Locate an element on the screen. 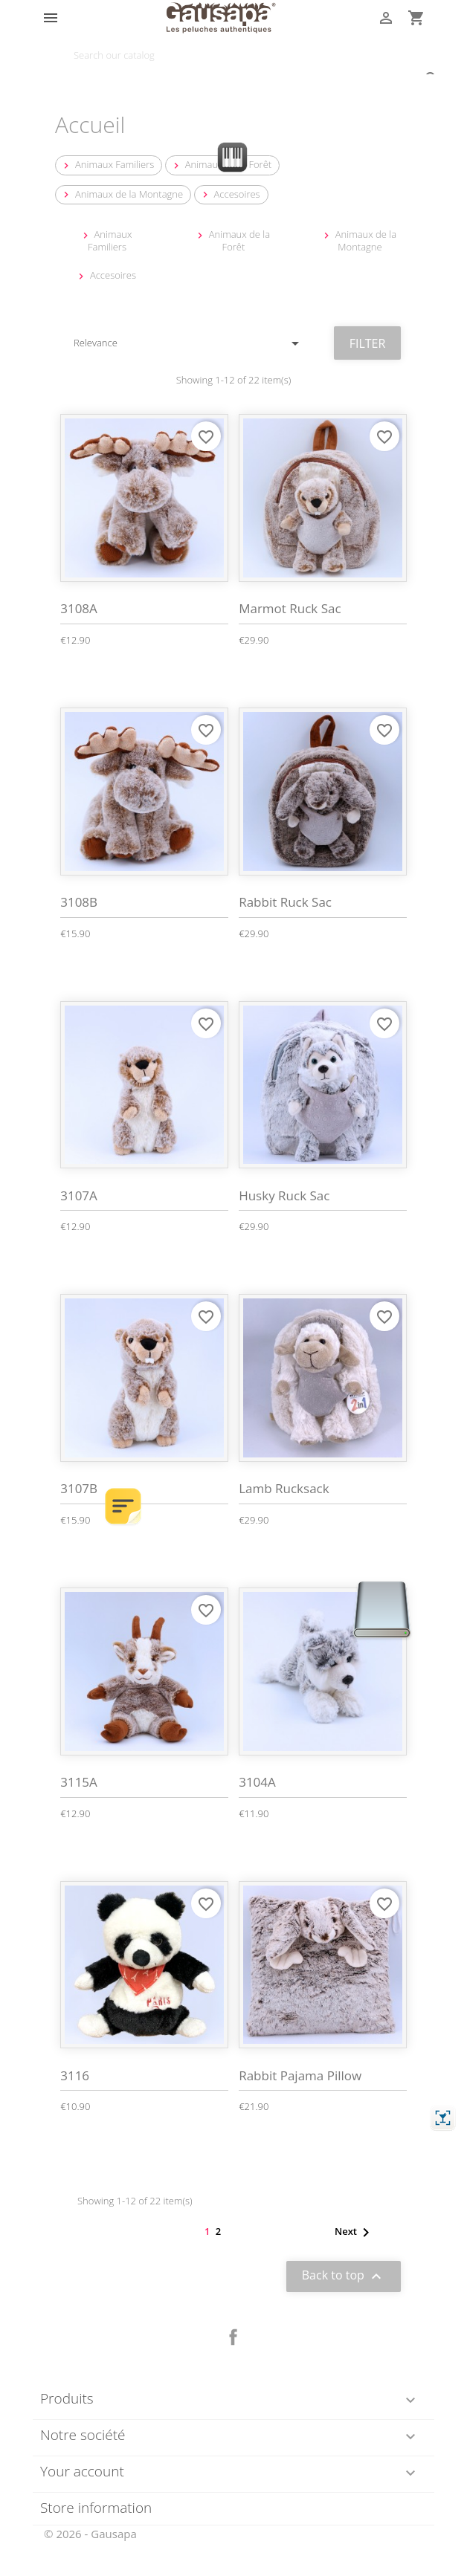 This screenshot has height=2576, width=467. open the stickies app for quick notes is located at coordinates (123, 1506).